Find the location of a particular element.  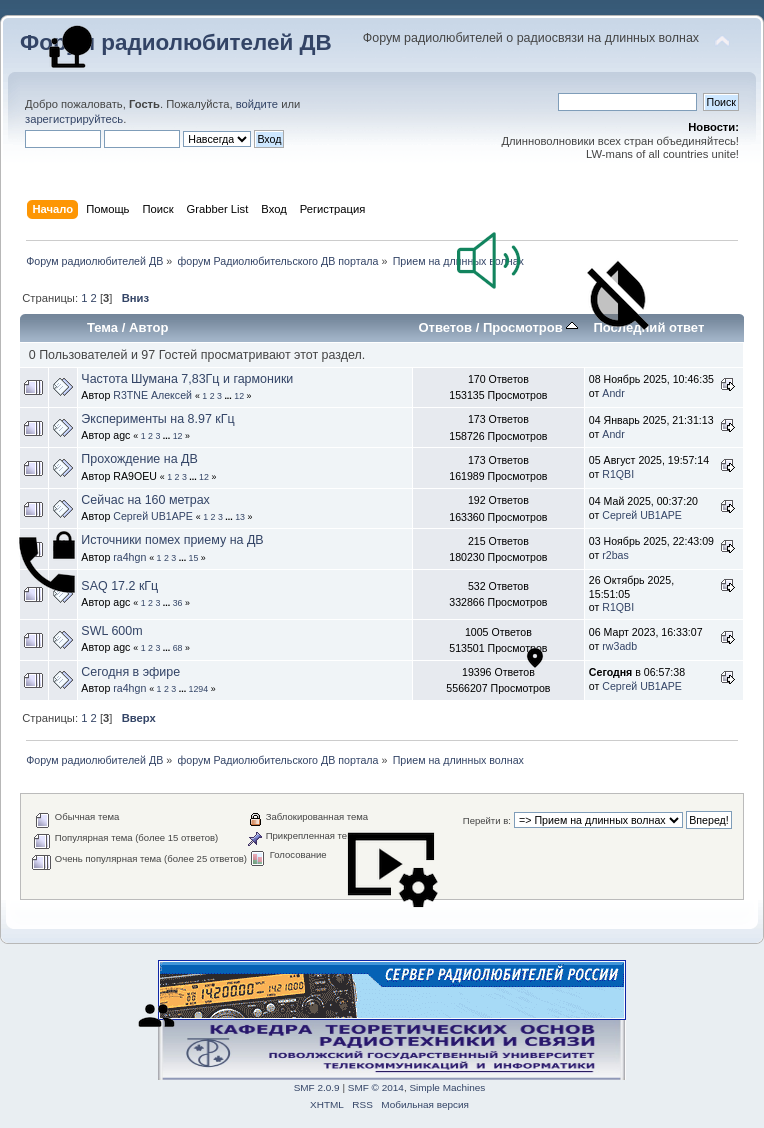

explore outdoor activities or nature-related content is located at coordinates (70, 46).